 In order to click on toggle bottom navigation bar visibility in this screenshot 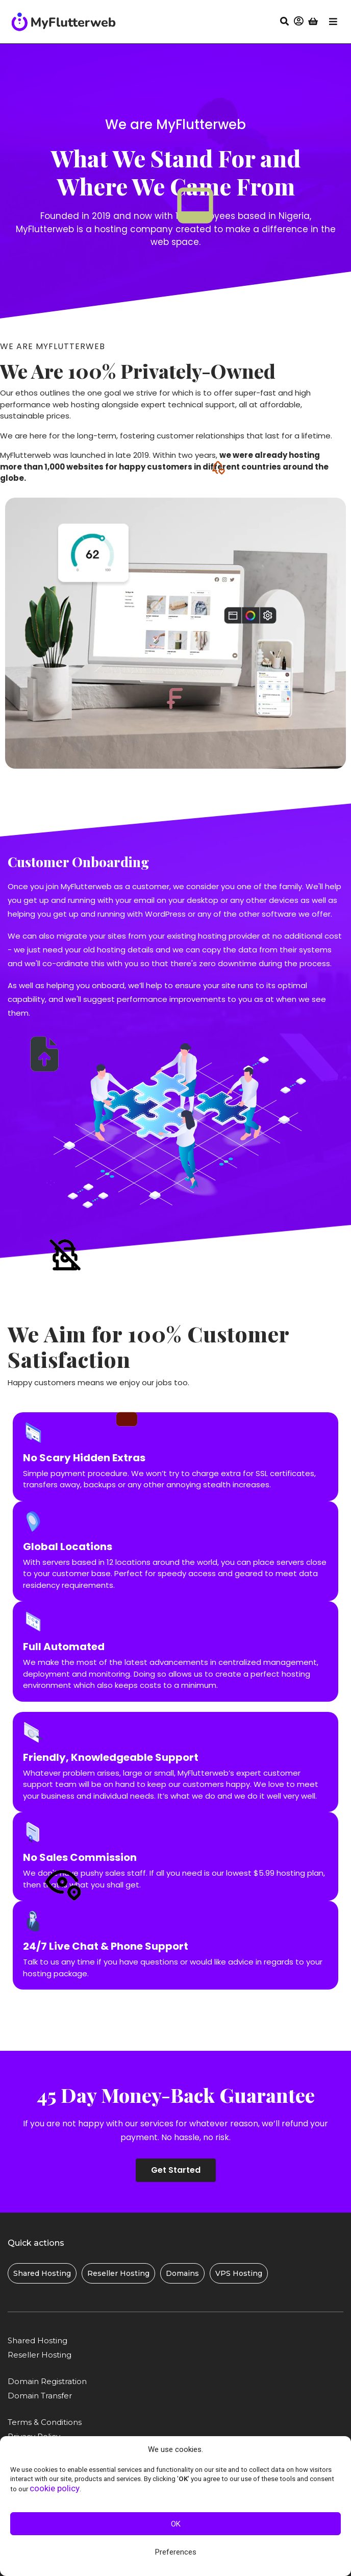, I will do `click(195, 205)`.